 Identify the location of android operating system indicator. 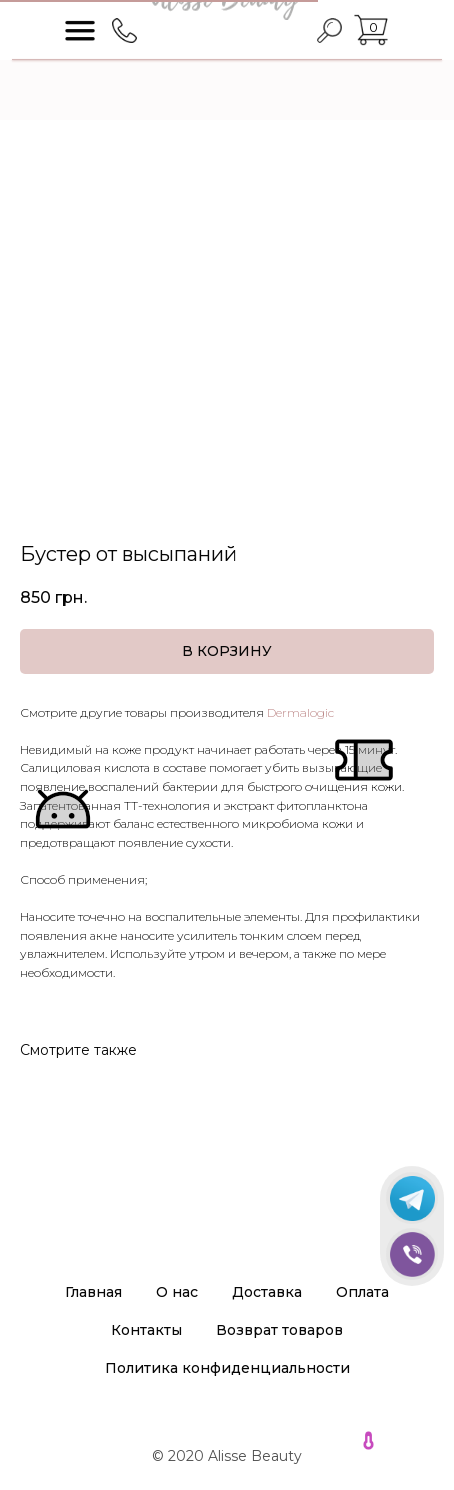
(63, 811).